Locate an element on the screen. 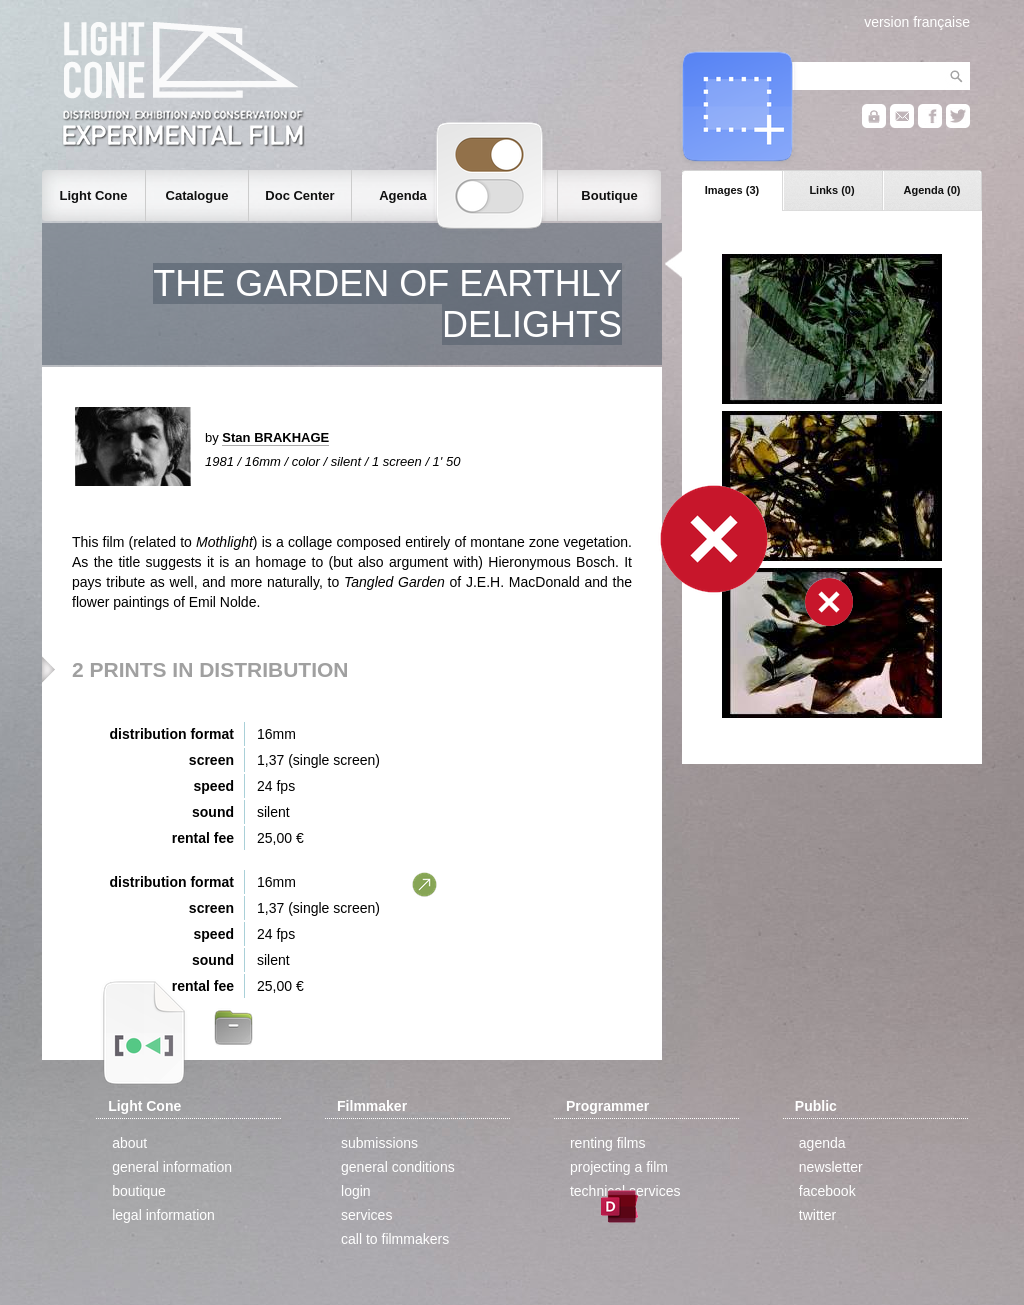 The height and width of the screenshot is (1305, 1024). indicates a symbolic link or shortcut to another file is located at coordinates (424, 884).